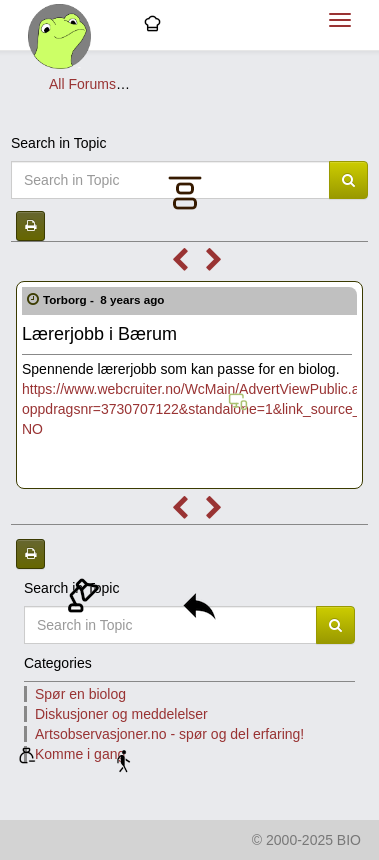 The image size is (379, 860). Describe the element at coordinates (83, 595) in the screenshot. I see `toggle desk lamp or task lighting` at that location.